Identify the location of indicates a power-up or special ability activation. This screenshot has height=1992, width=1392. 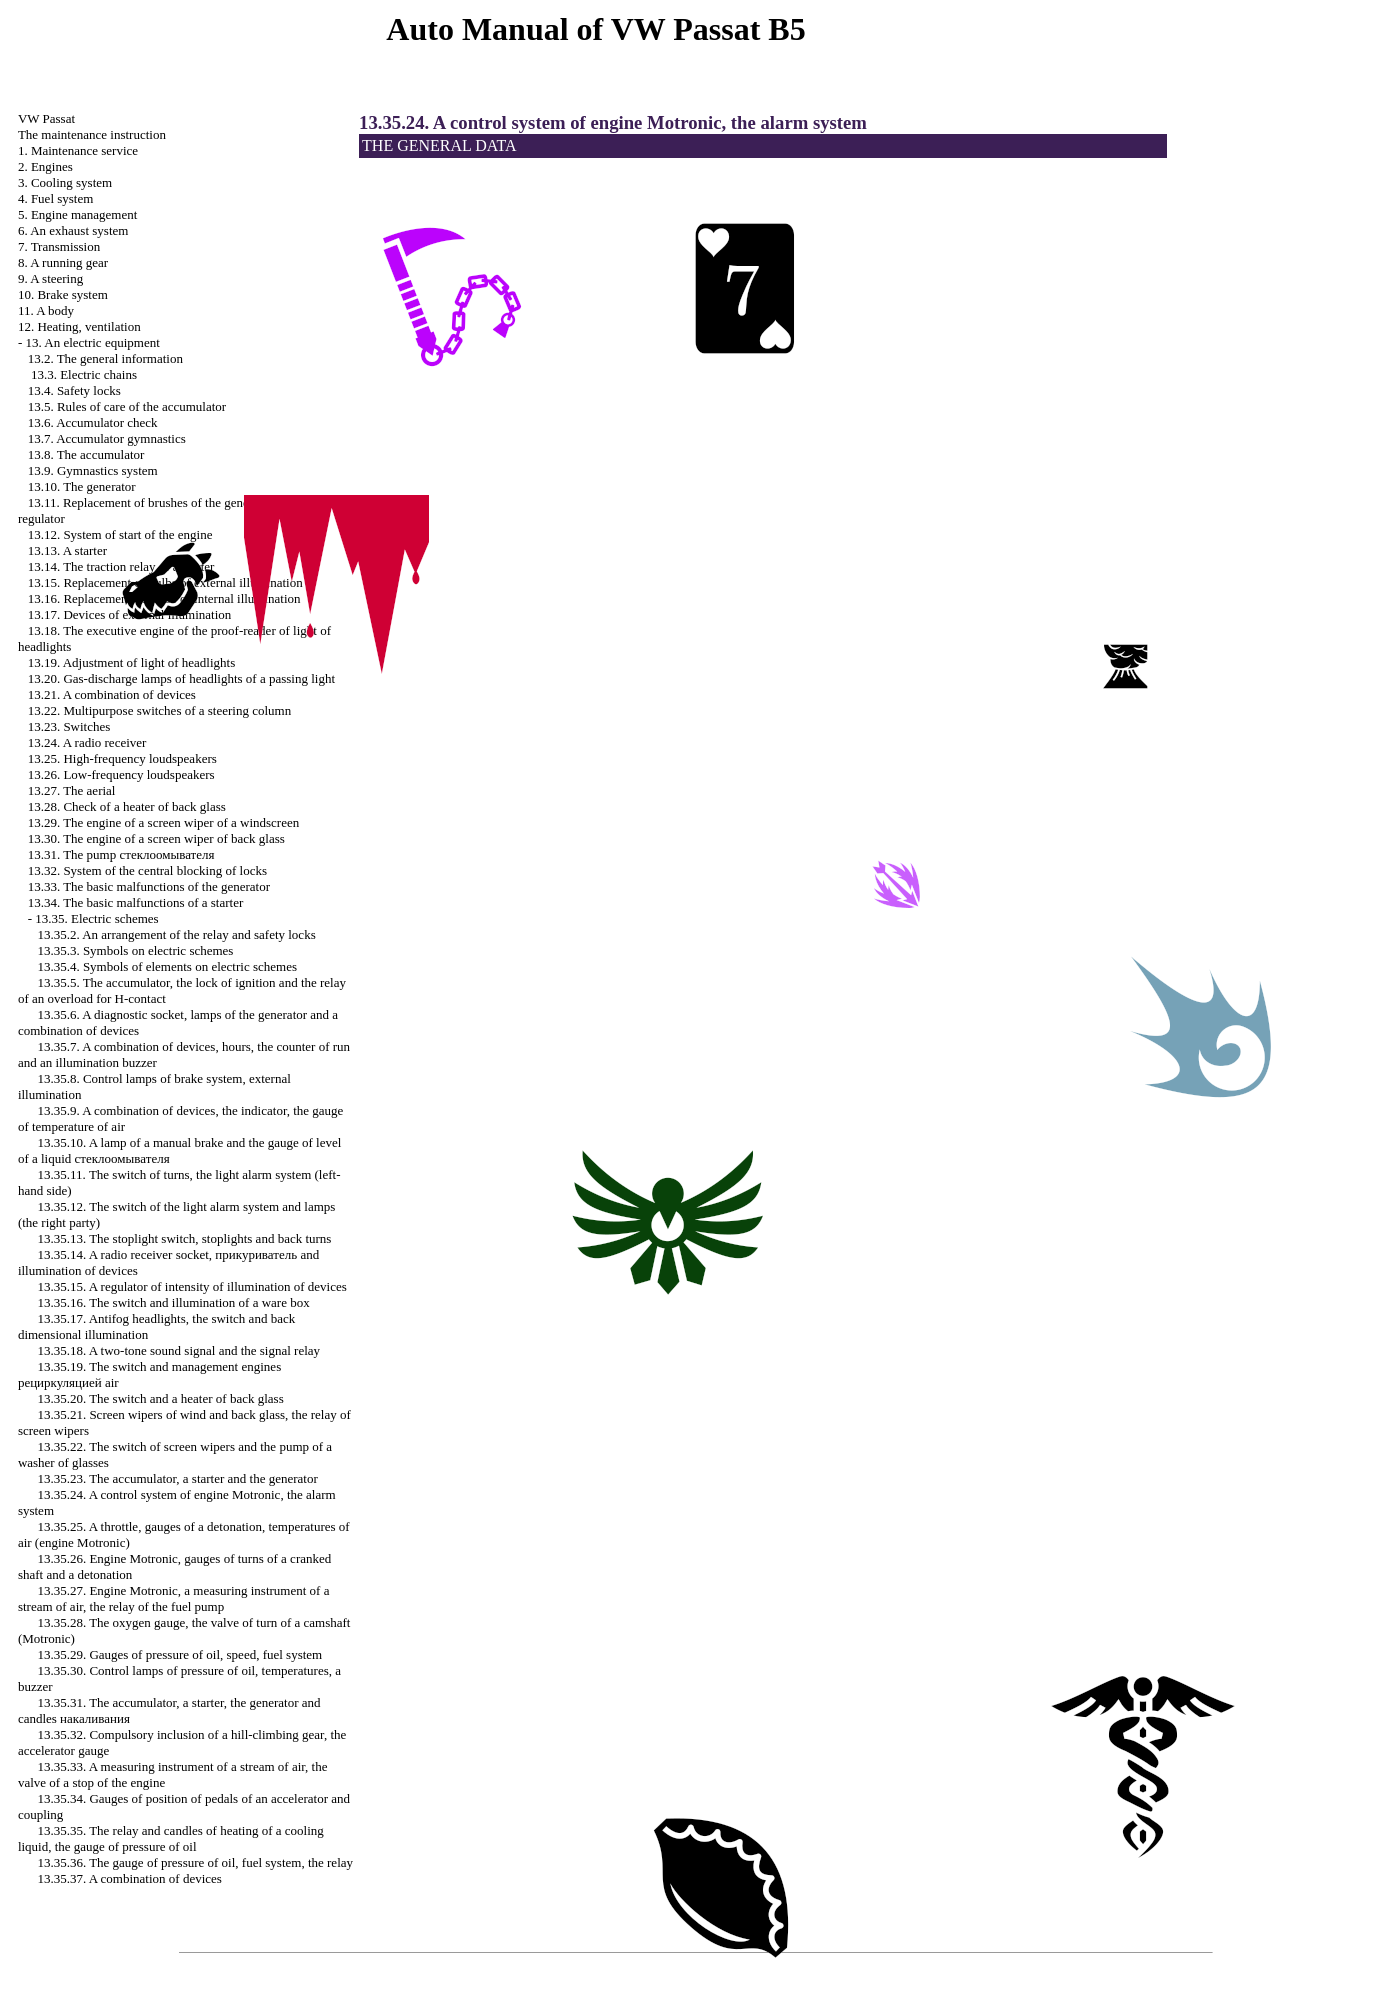
(1200, 1027).